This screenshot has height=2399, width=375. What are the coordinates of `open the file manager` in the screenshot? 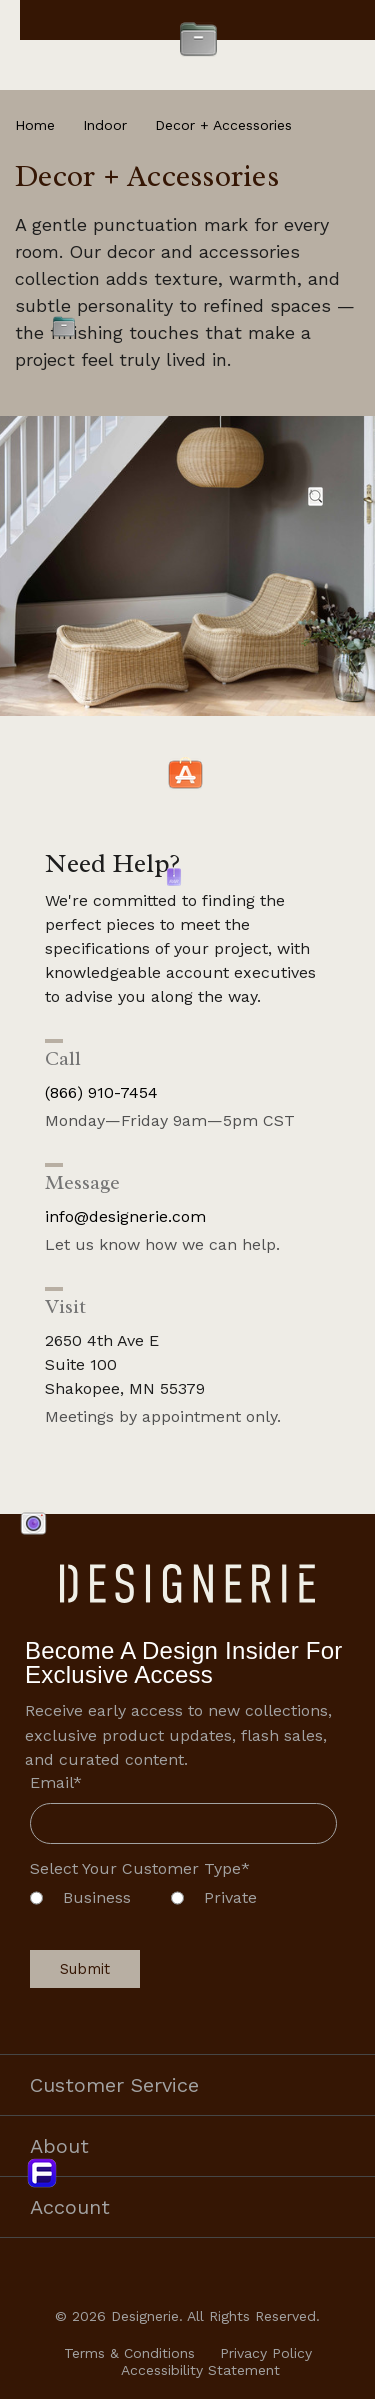 It's located at (64, 326).